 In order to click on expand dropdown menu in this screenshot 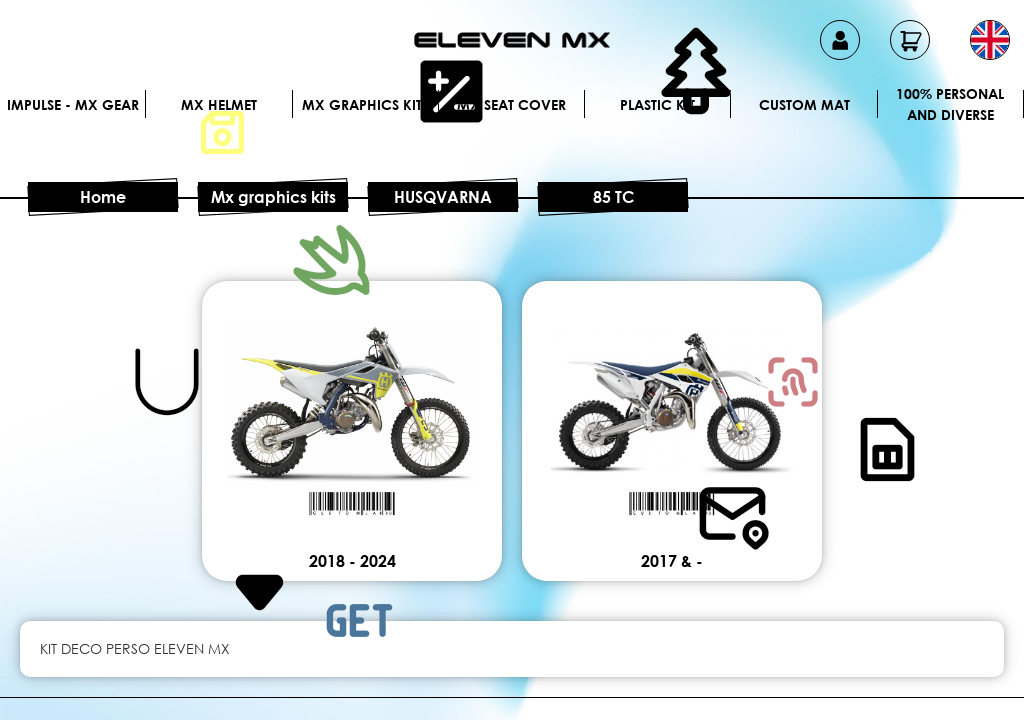, I will do `click(259, 590)`.